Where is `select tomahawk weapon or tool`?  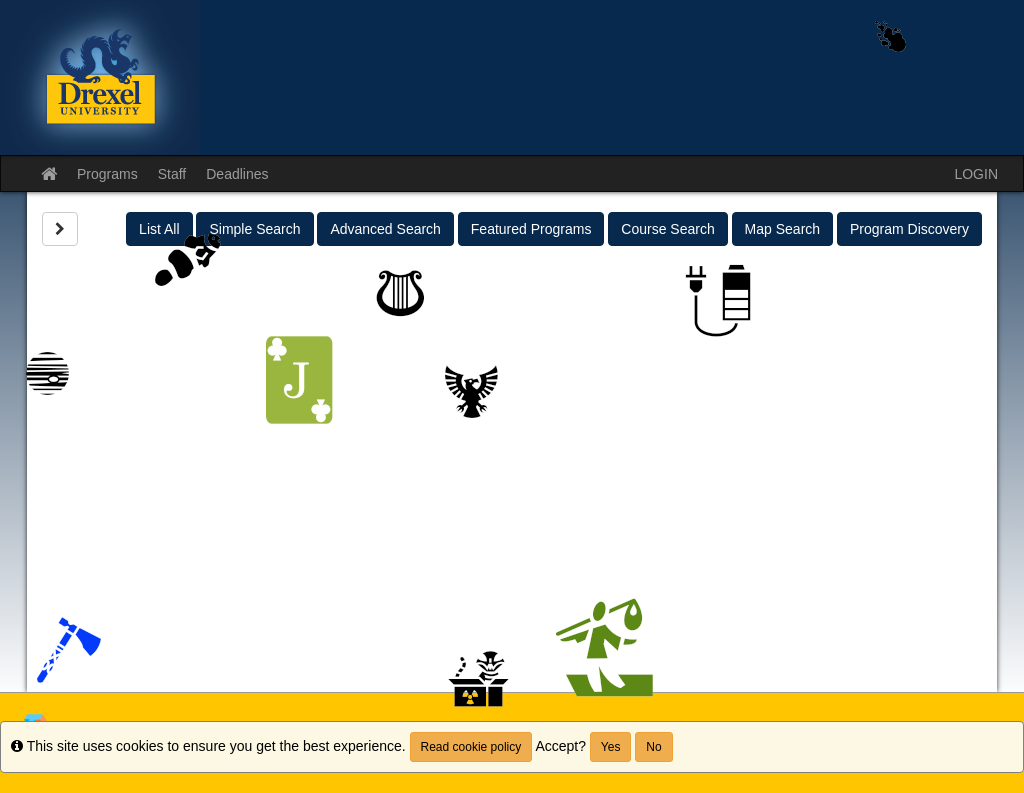
select tomahawk weapon or tool is located at coordinates (69, 650).